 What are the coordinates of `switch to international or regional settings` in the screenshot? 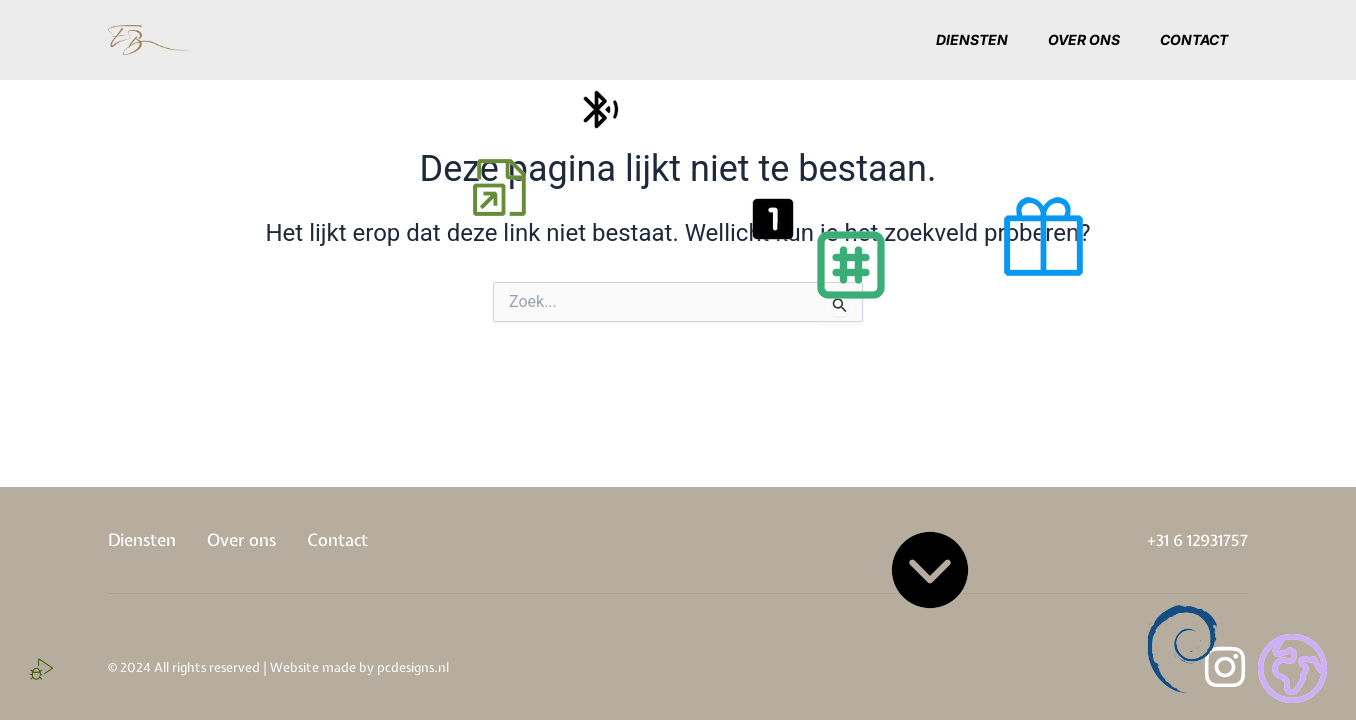 It's located at (1292, 668).